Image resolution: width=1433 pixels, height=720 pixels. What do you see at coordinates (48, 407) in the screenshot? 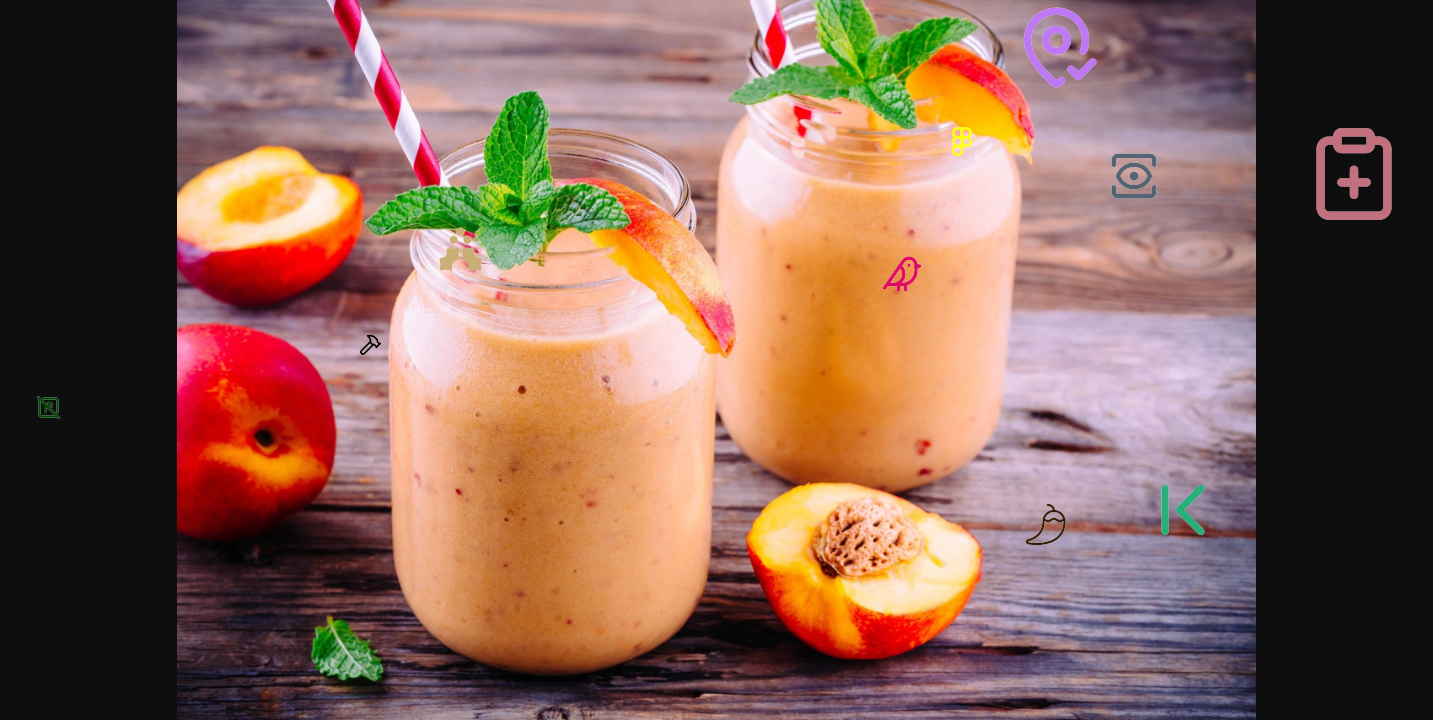
I see `no parking available` at bounding box center [48, 407].